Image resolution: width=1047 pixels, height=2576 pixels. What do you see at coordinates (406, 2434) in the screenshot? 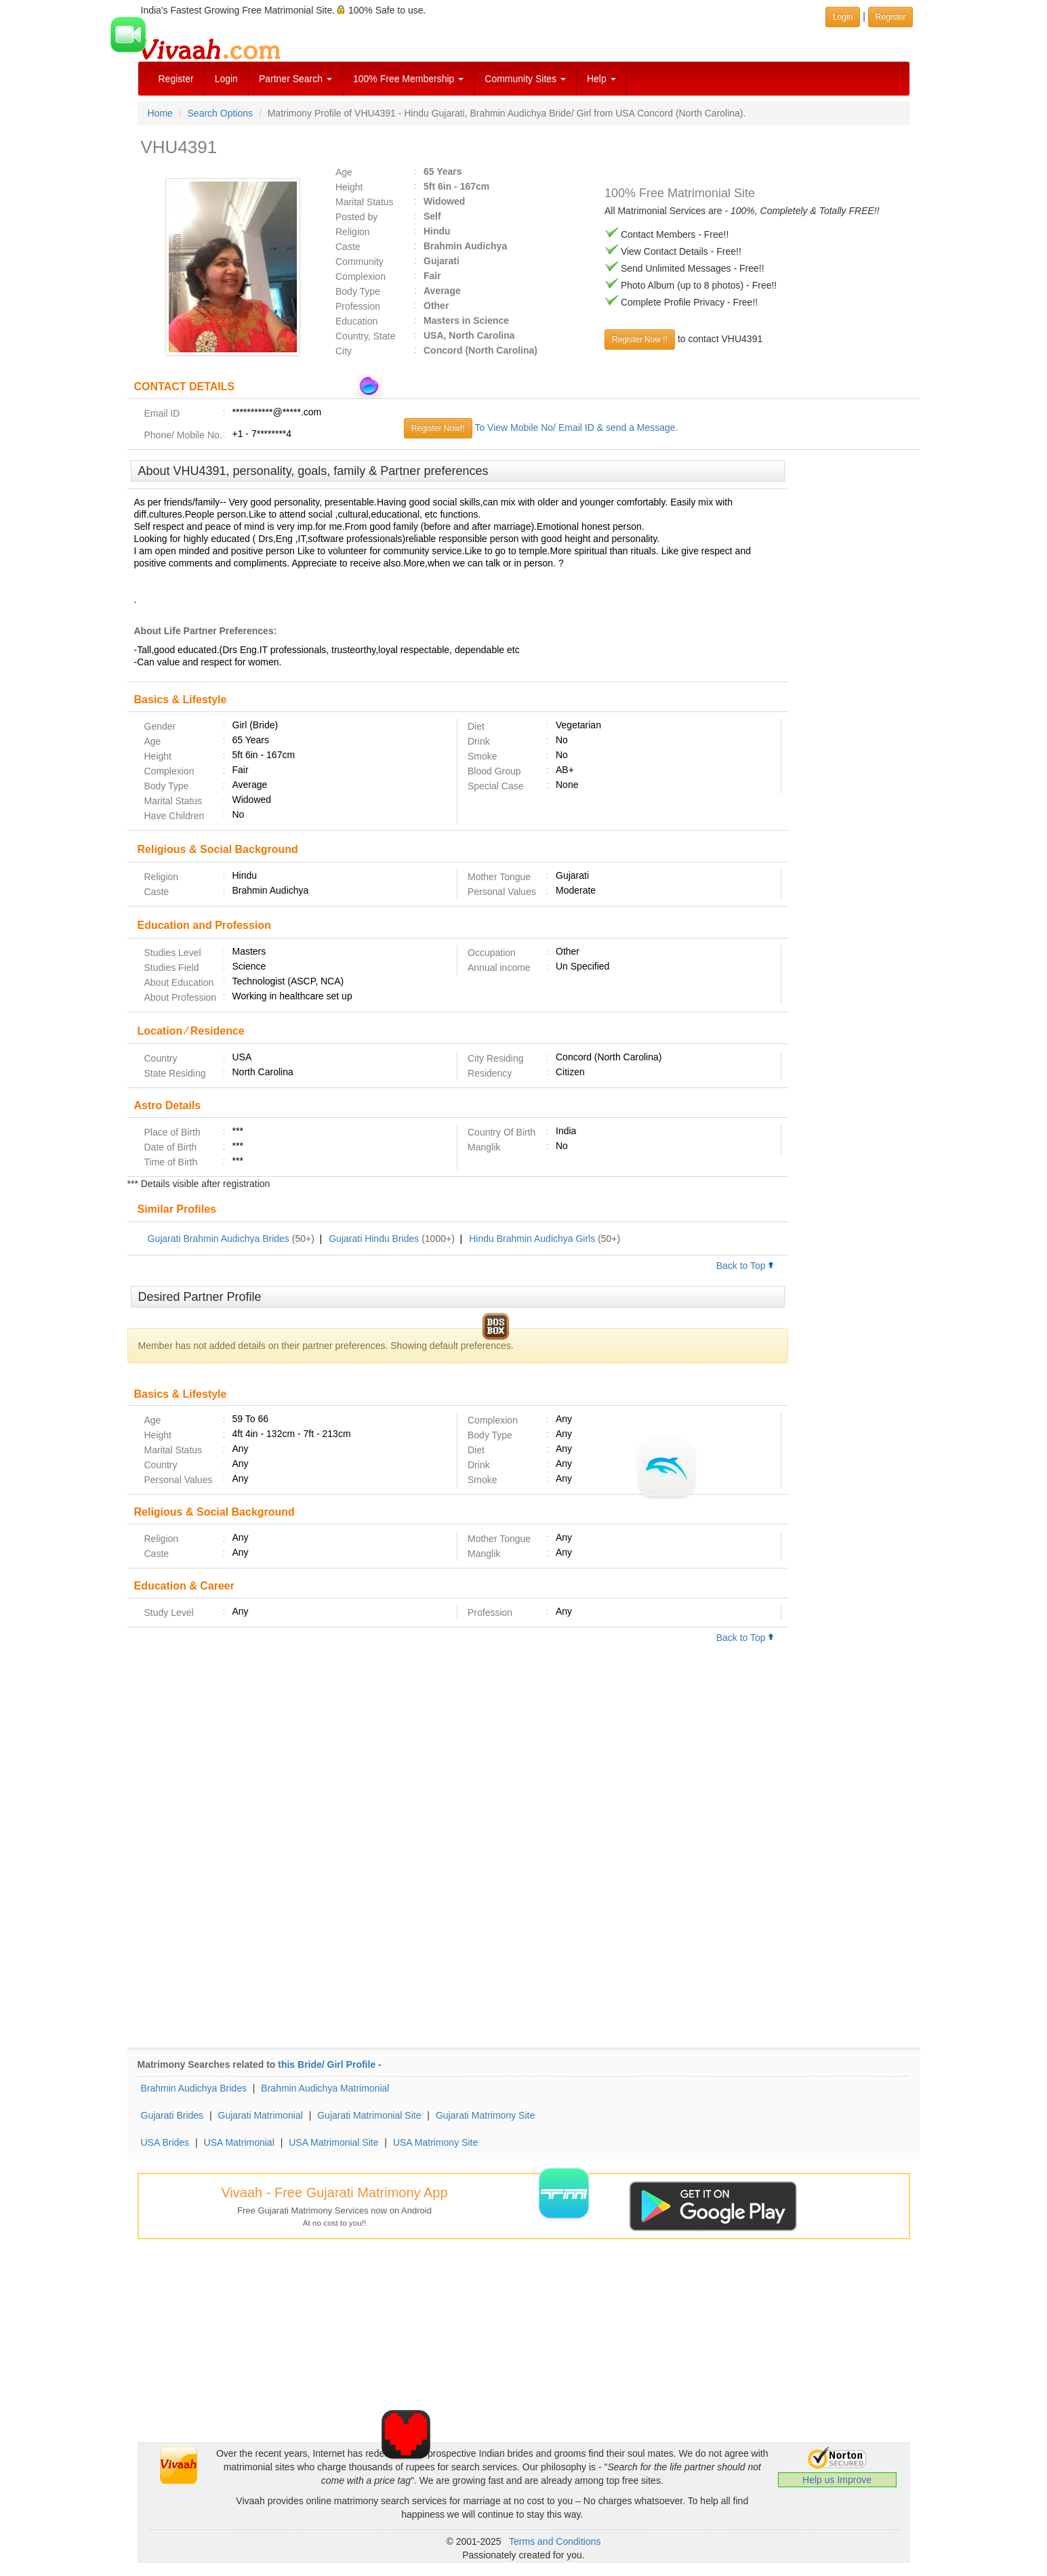
I see `launch undertale` at bounding box center [406, 2434].